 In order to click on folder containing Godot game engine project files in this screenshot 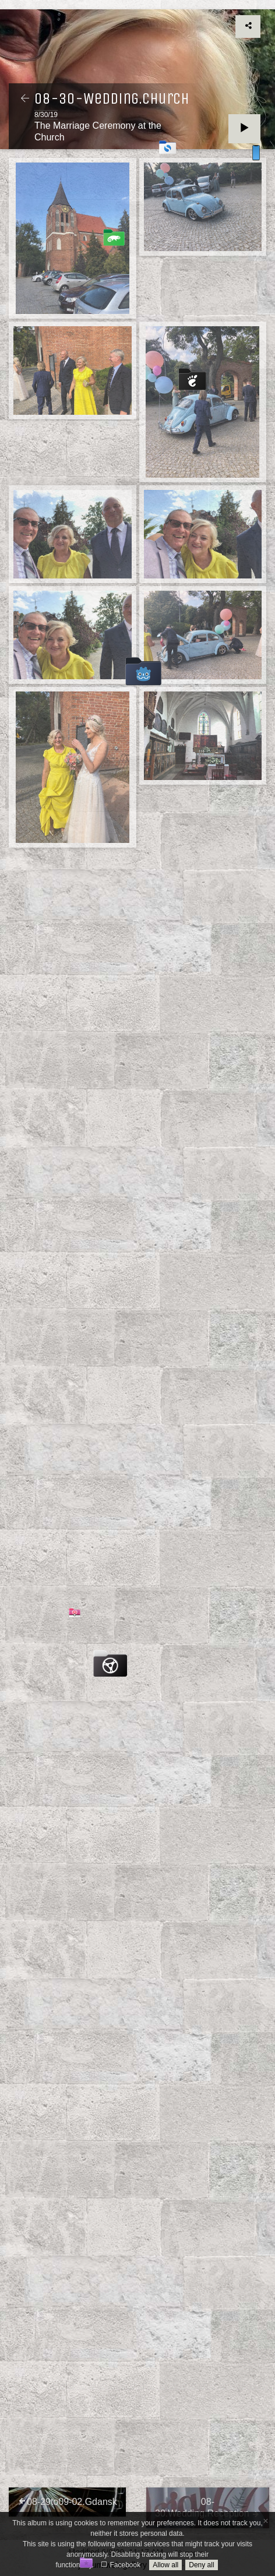, I will do `click(143, 672)`.